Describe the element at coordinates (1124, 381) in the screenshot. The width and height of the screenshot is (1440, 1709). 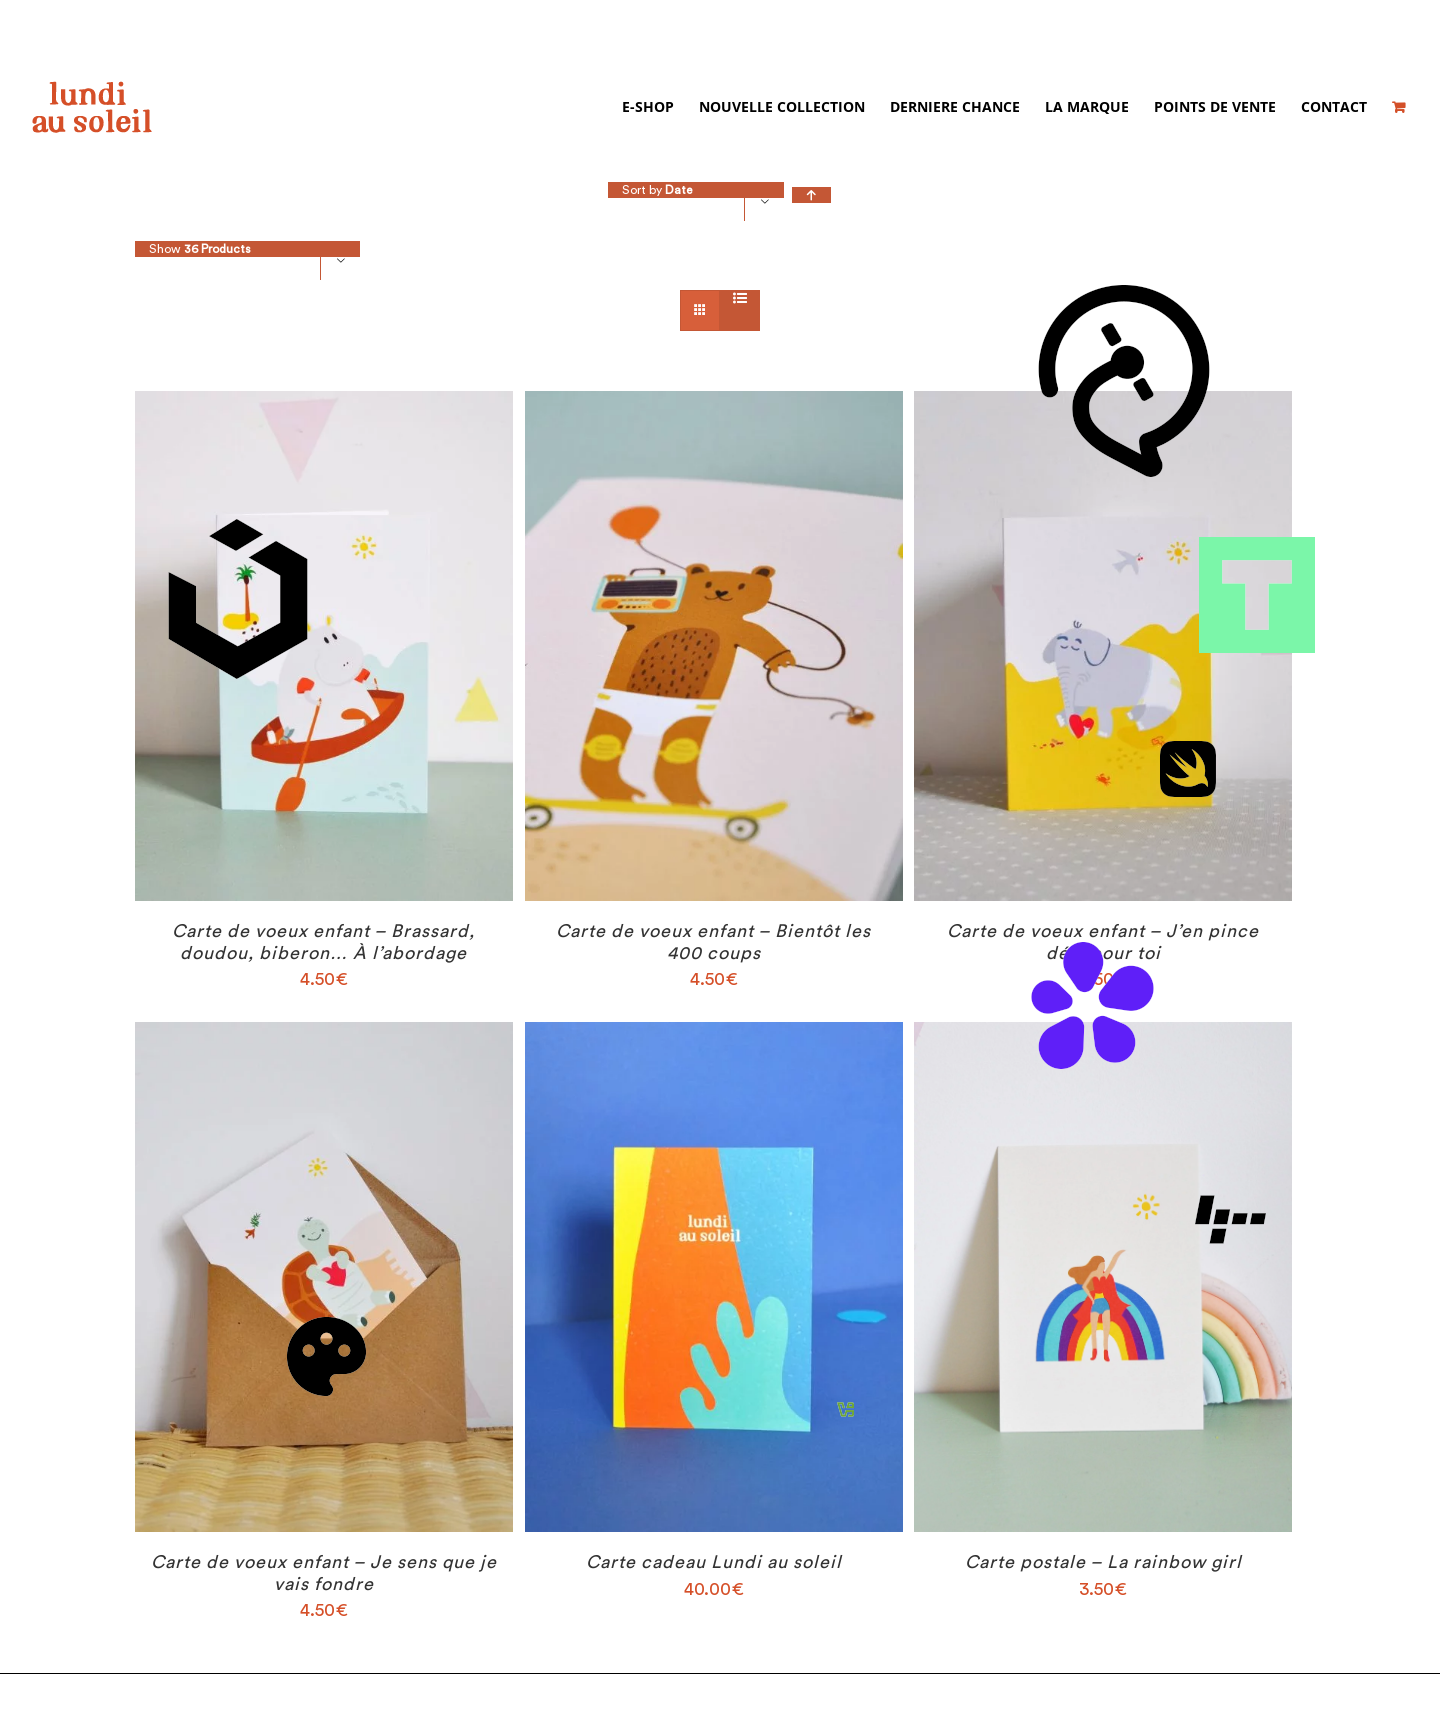
I see `open the Satellite app` at that location.